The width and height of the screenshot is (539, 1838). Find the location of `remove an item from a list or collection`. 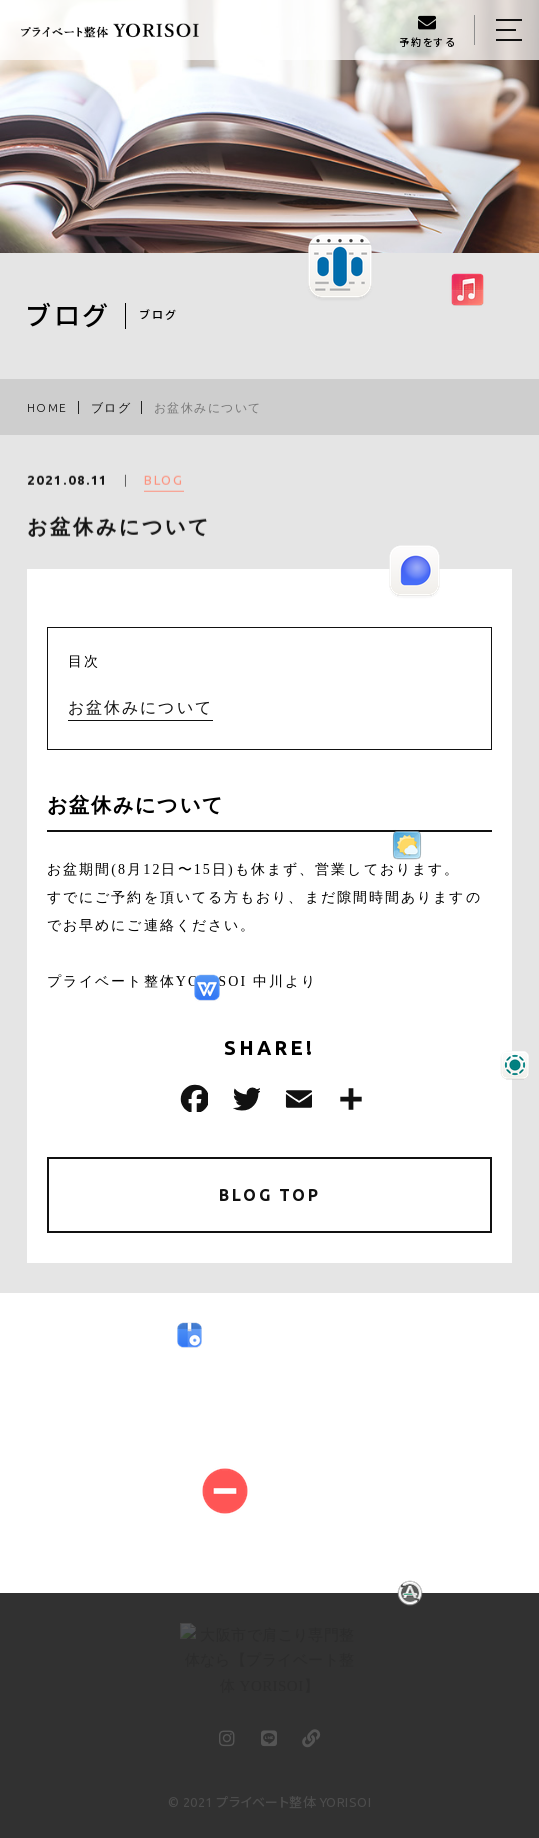

remove an item from a list or collection is located at coordinates (225, 1491).